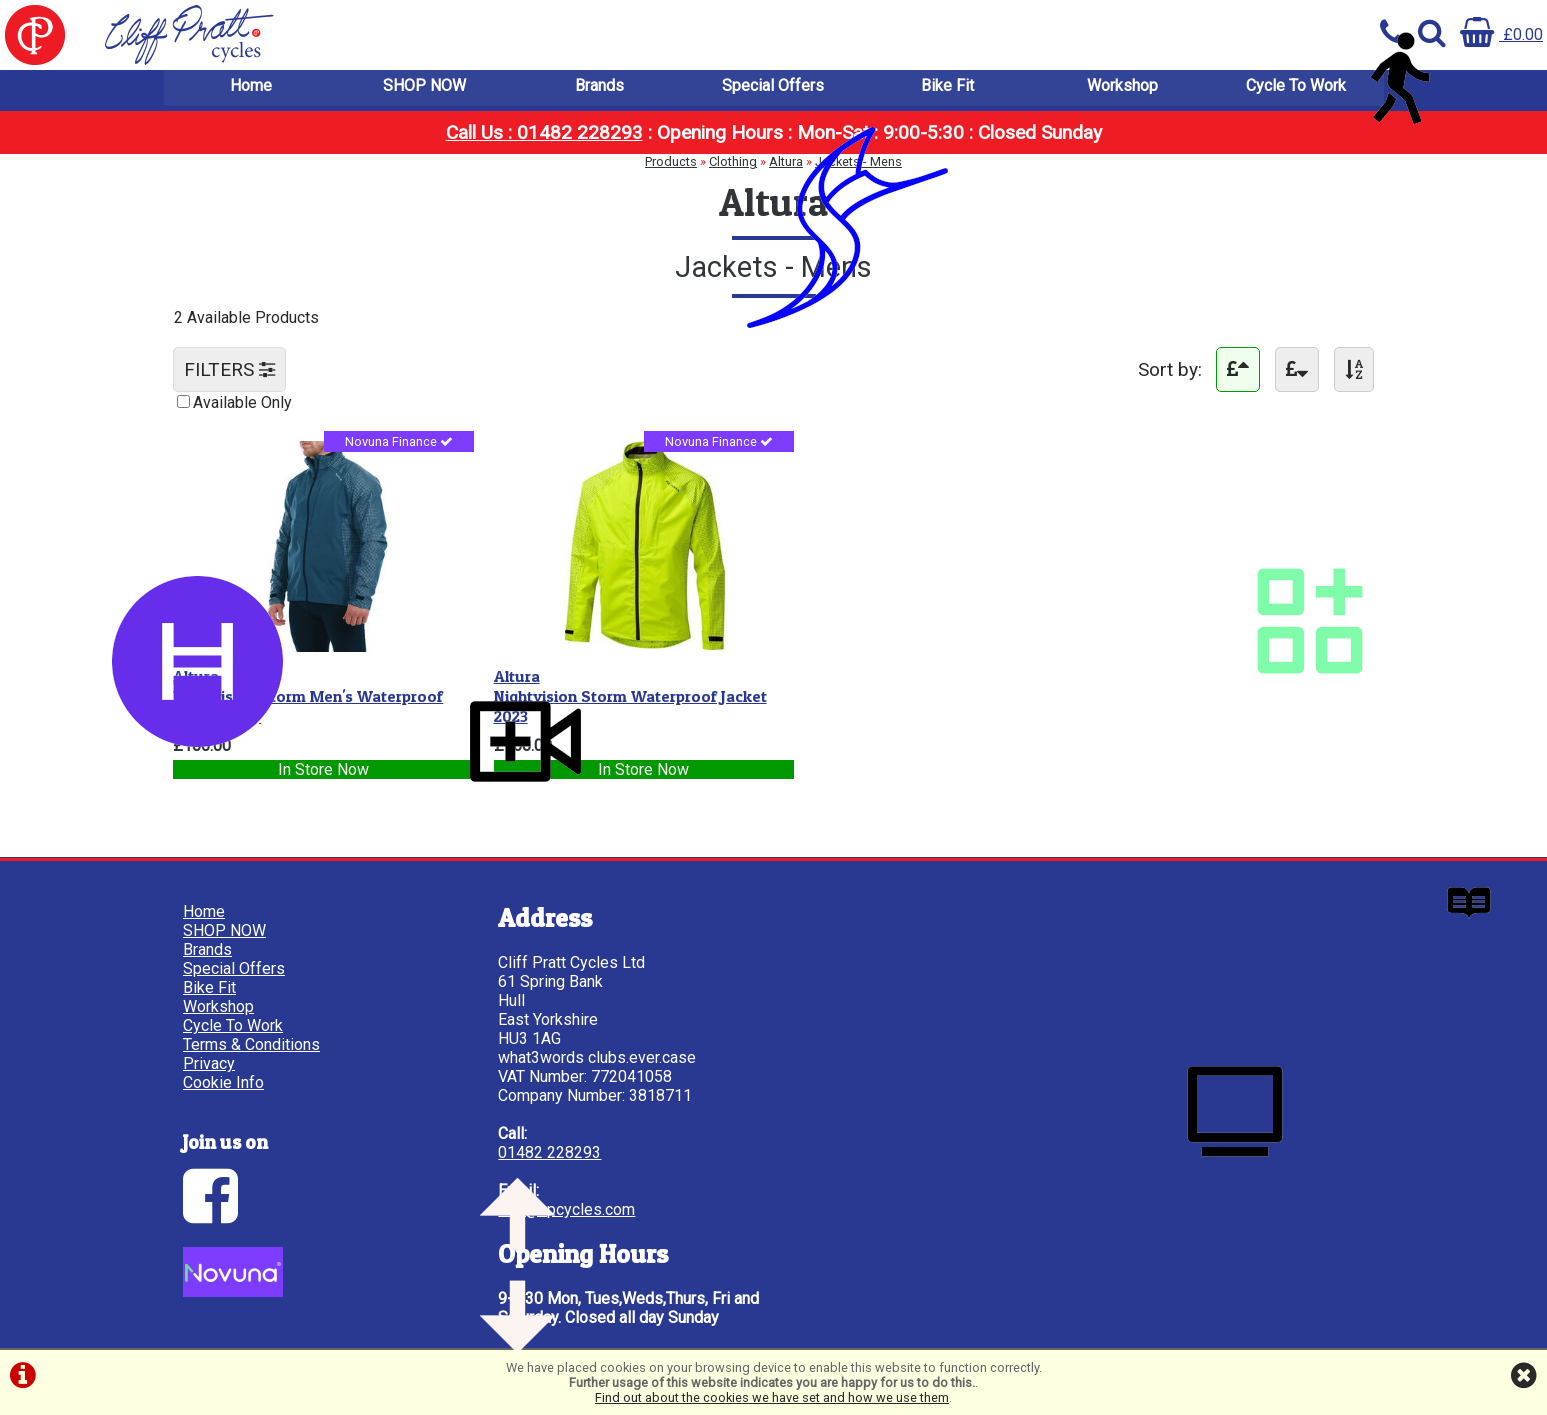 This screenshot has width=1547, height=1415. What do you see at coordinates (517, 1265) in the screenshot?
I see `expand content vertically` at bounding box center [517, 1265].